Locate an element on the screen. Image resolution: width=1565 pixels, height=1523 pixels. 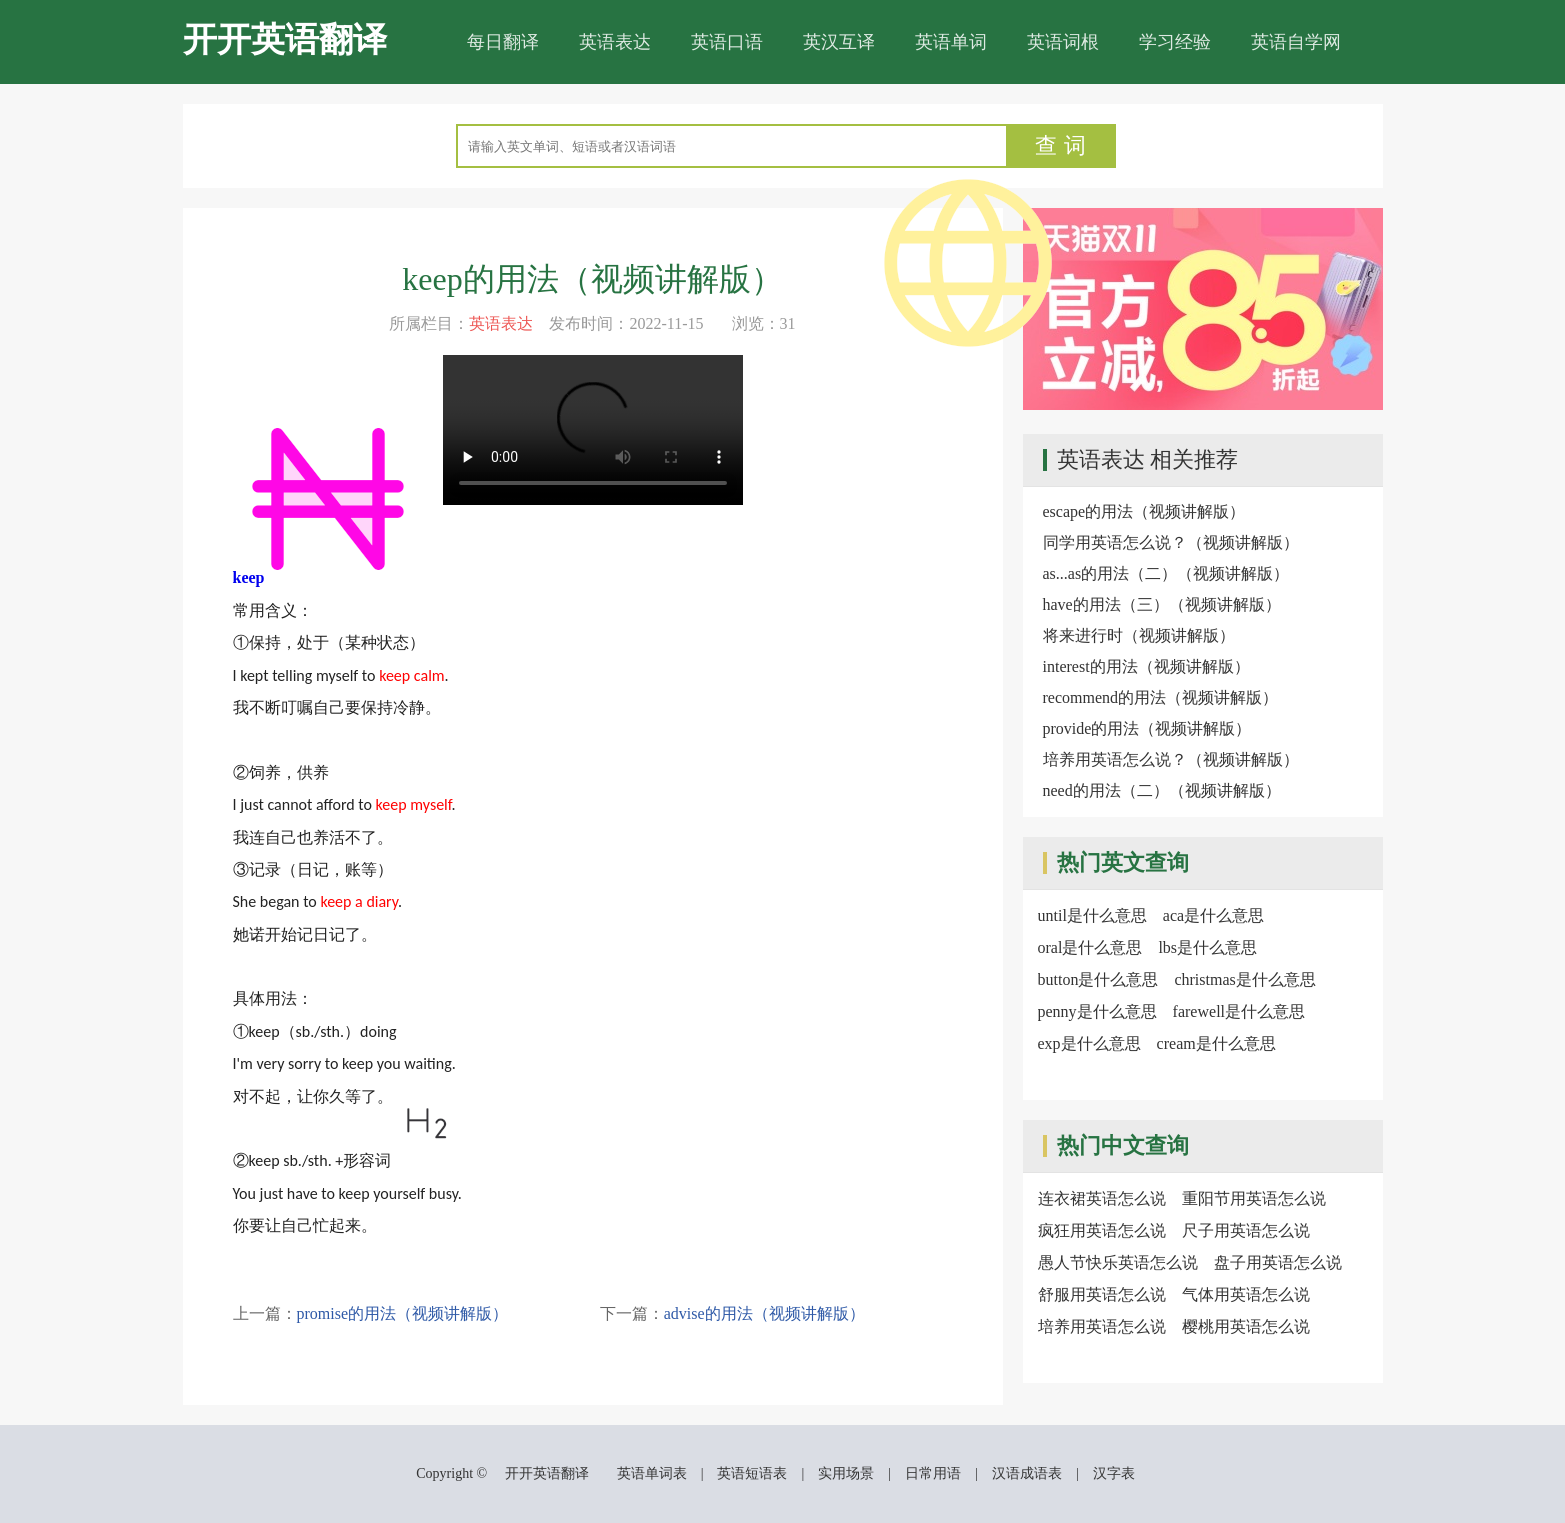
view or select Nigerian naira currency is located at coordinates (328, 499).